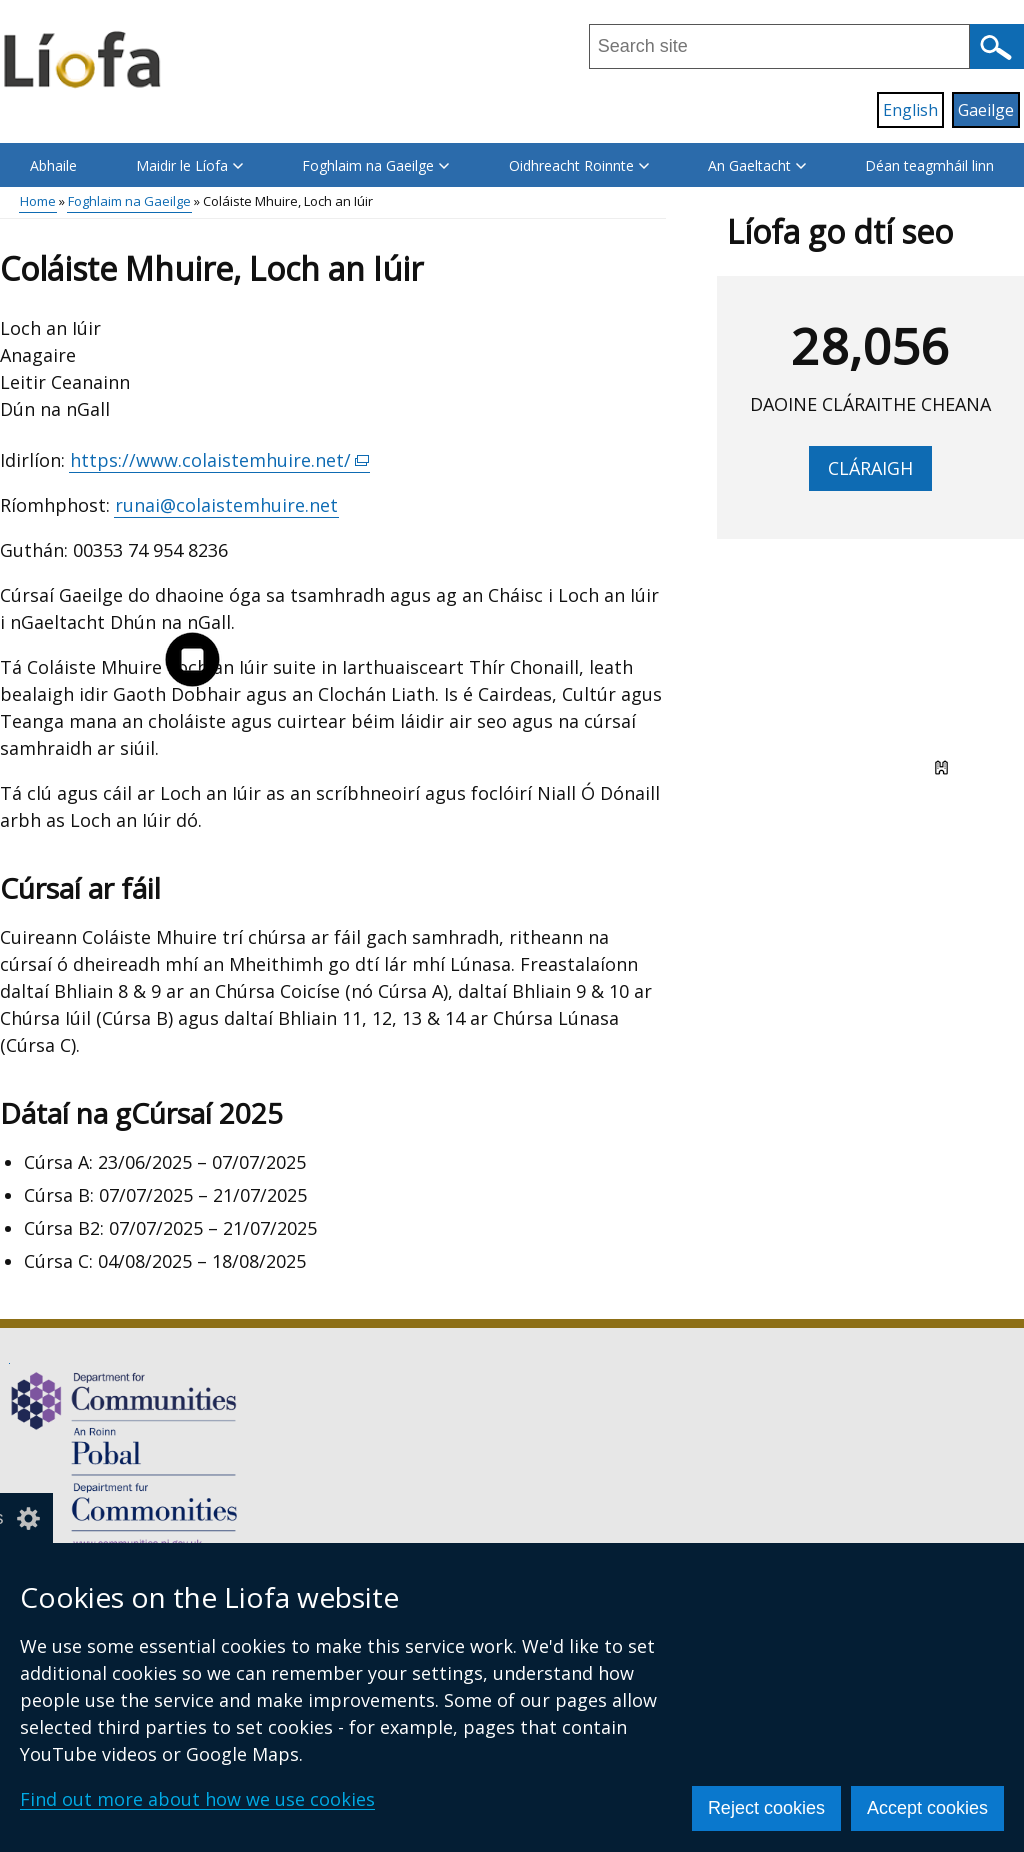 Image resolution: width=1024 pixels, height=1852 pixels. What do you see at coordinates (941, 767) in the screenshot?
I see `access fortress or castle-related content` at bounding box center [941, 767].